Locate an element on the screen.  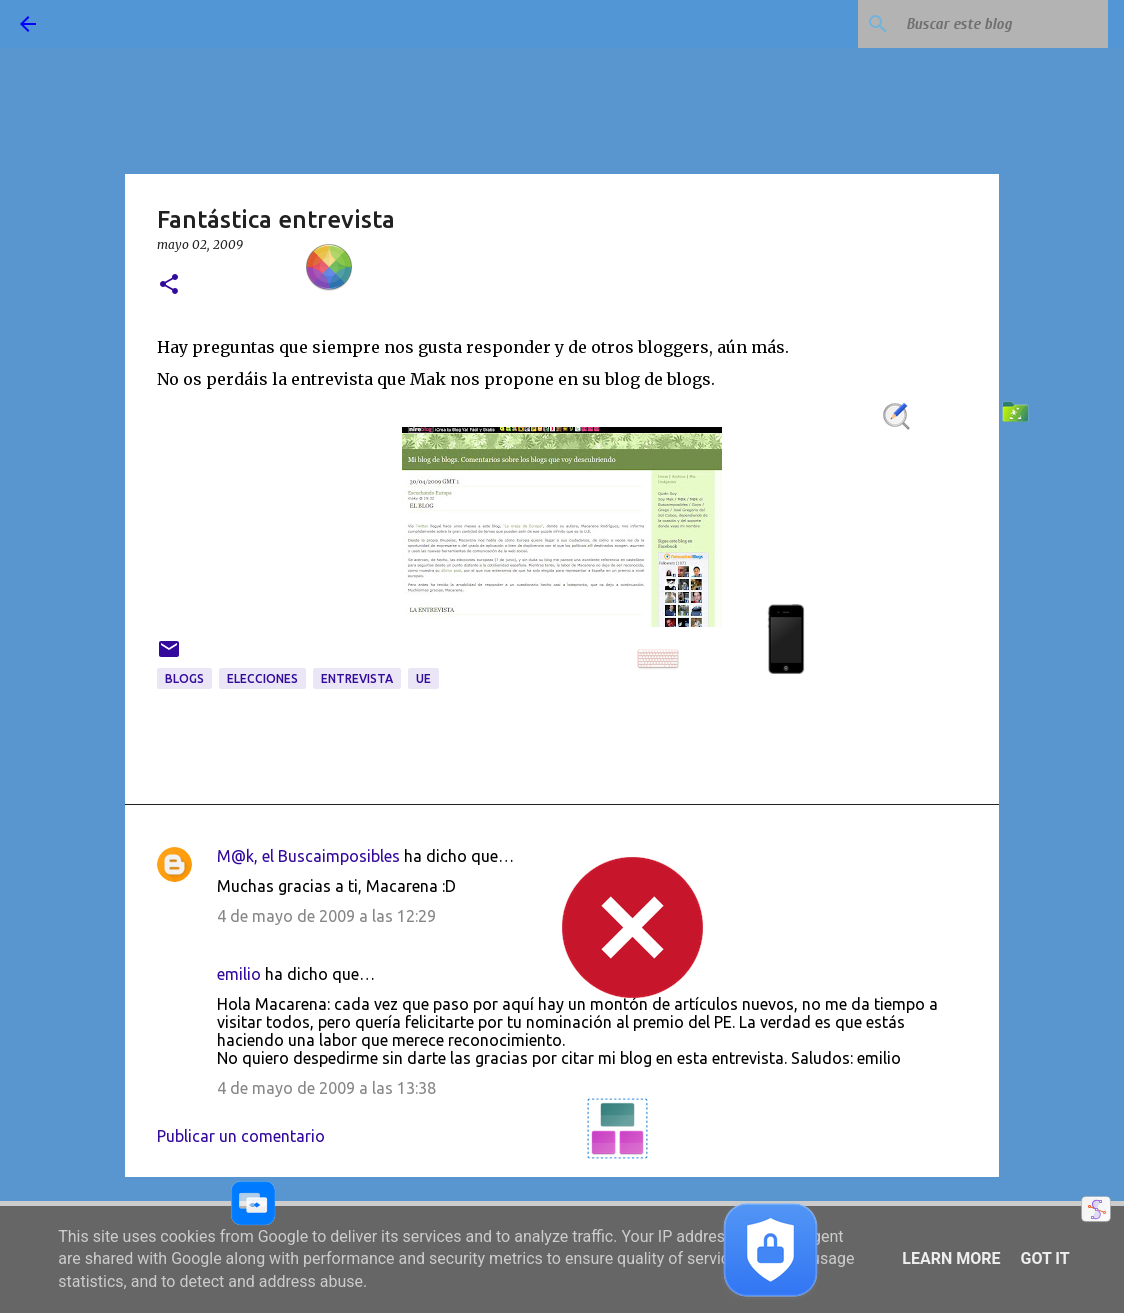
close the current window or dialog is located at coordinates (632, 927).